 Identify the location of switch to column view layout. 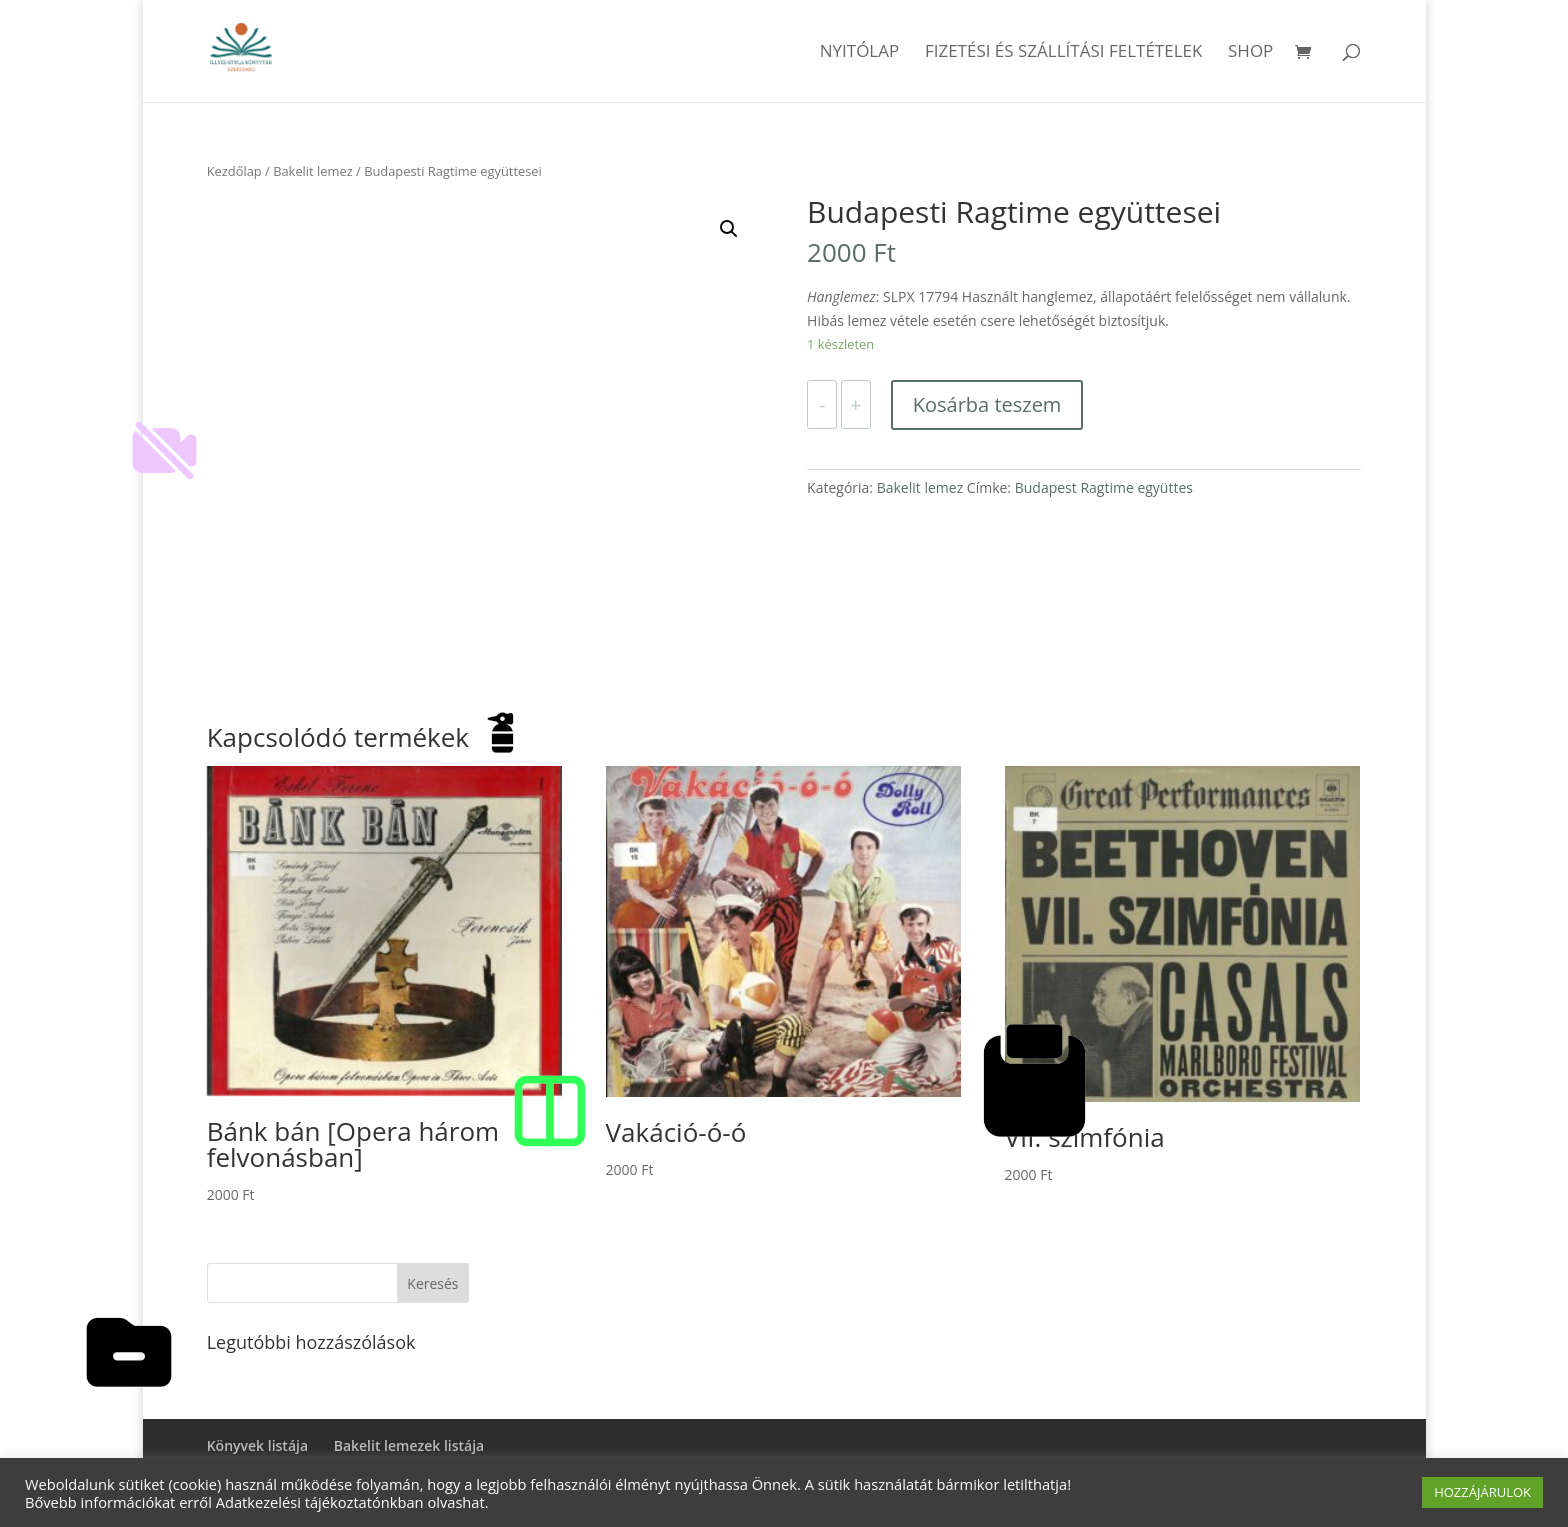
(550, 1111).